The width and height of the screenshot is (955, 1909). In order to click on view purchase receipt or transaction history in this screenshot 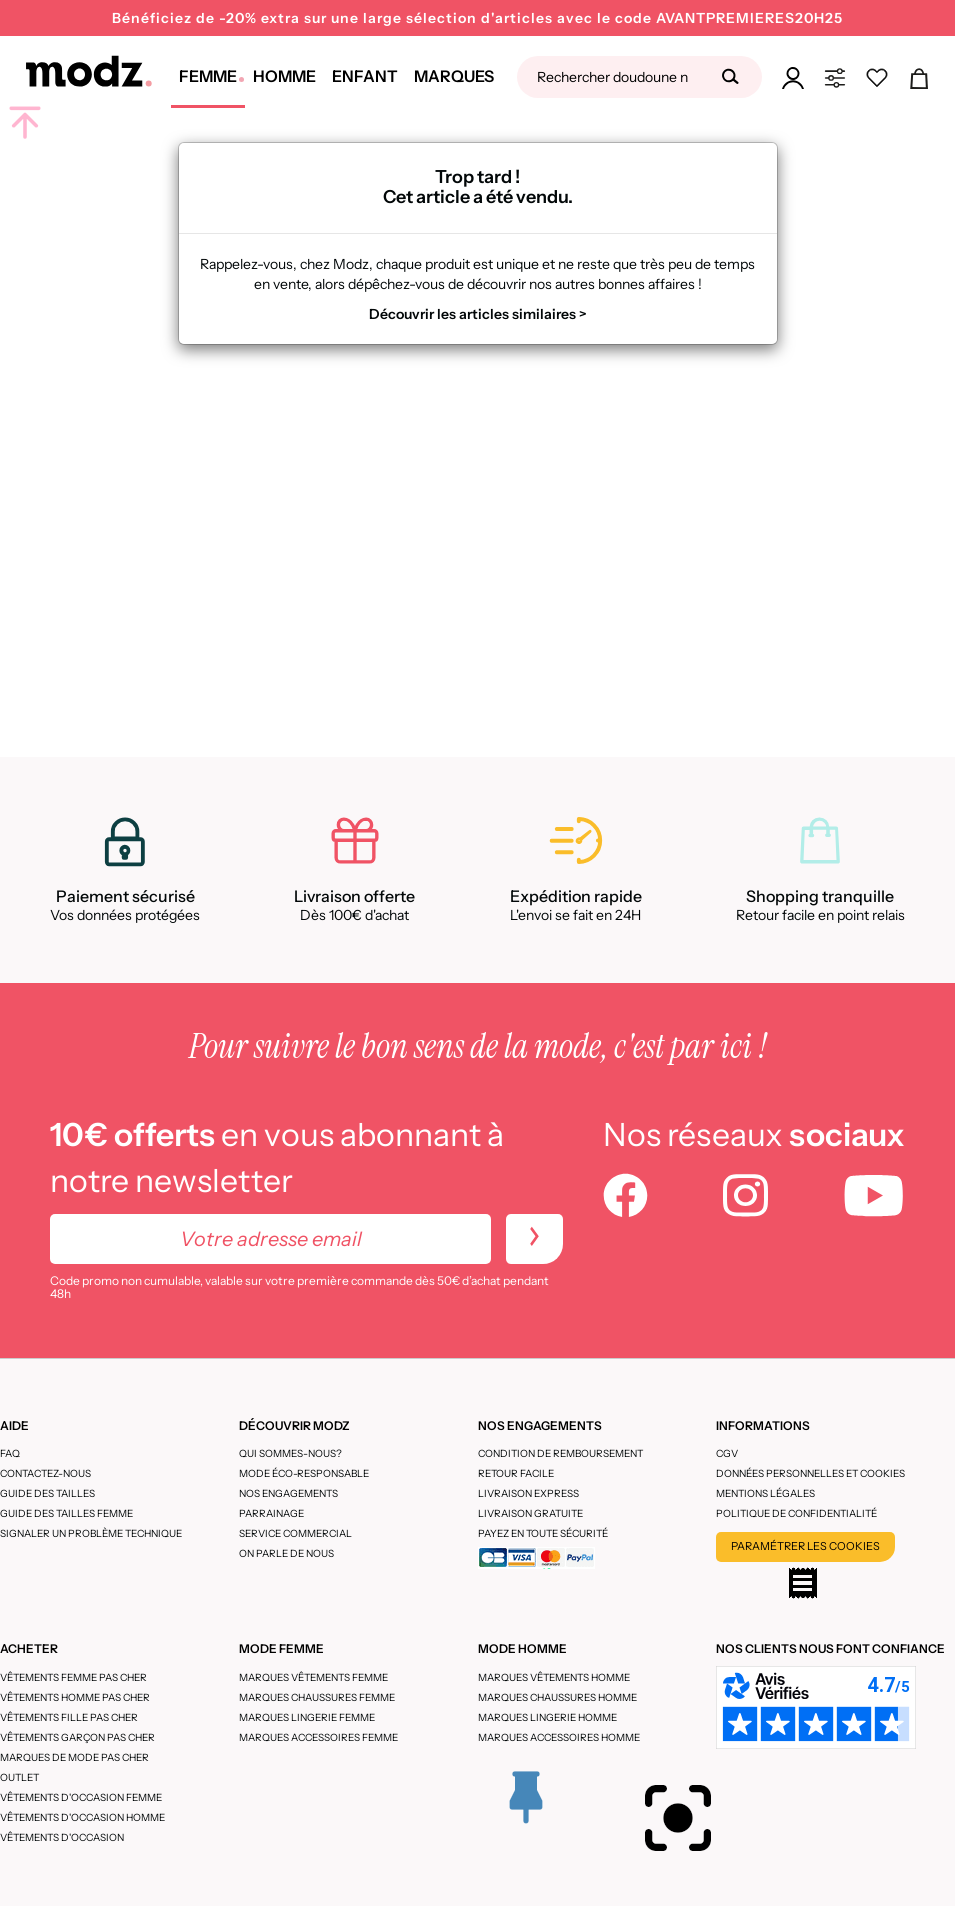, I will do `click(803, 1583)`.